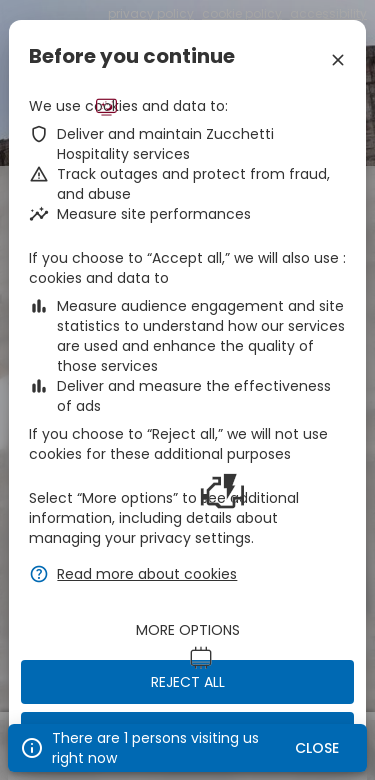 The image size is (375, 780). What do you see at coordinates (201, 657) in the screenshot?
I see `view system hardware information` at bounding box center [201, 657].